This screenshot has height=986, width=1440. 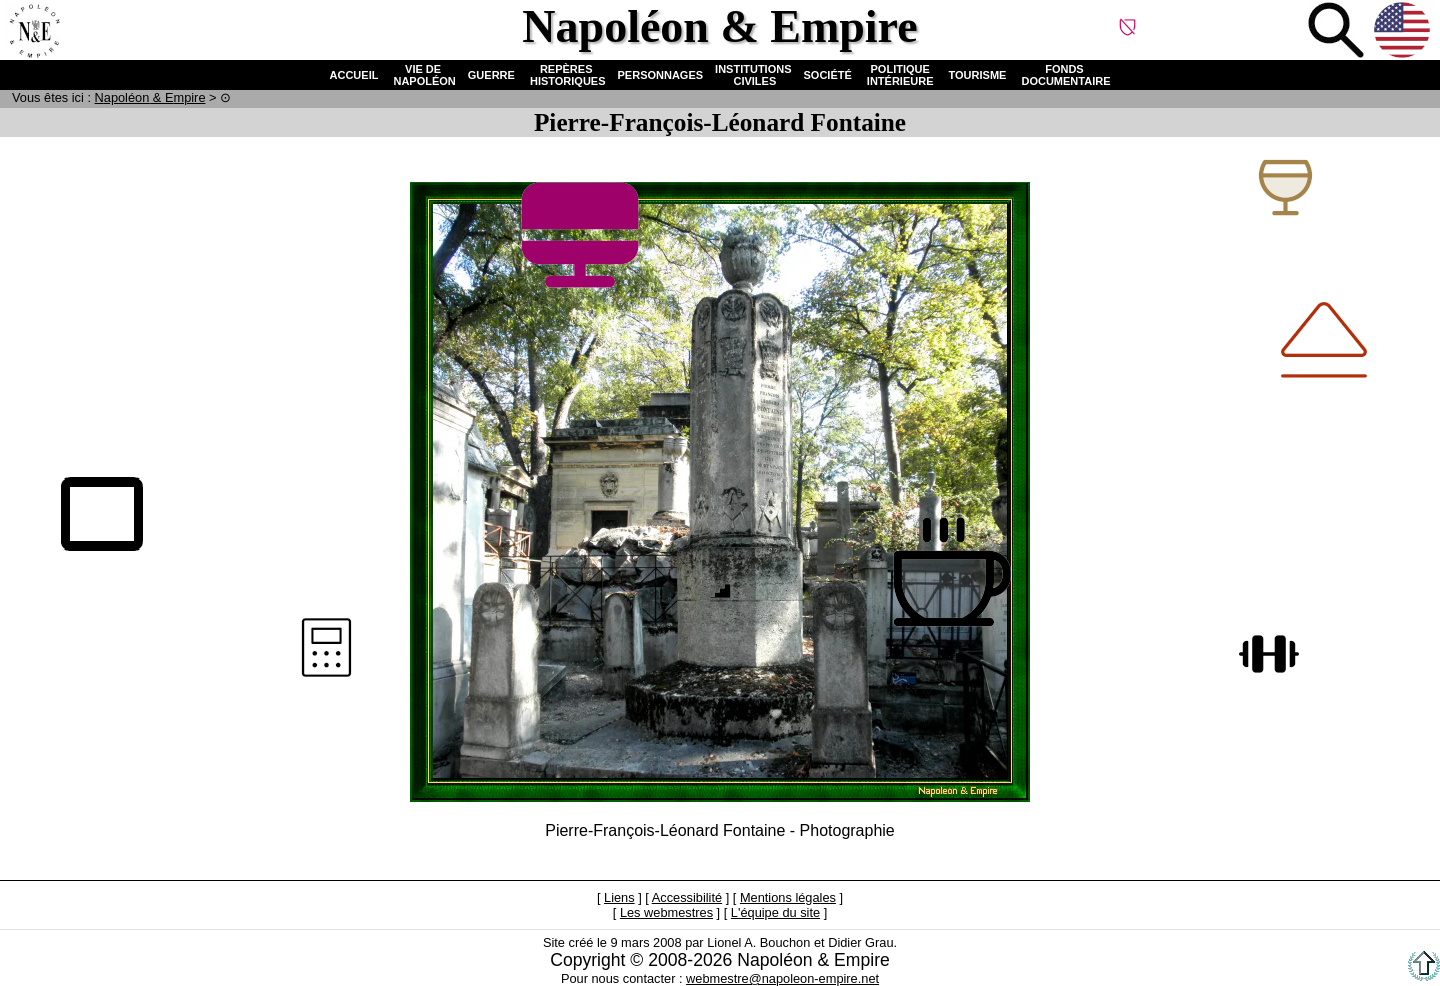 I want to click on view on desktop display, so click(x=580, y=235).